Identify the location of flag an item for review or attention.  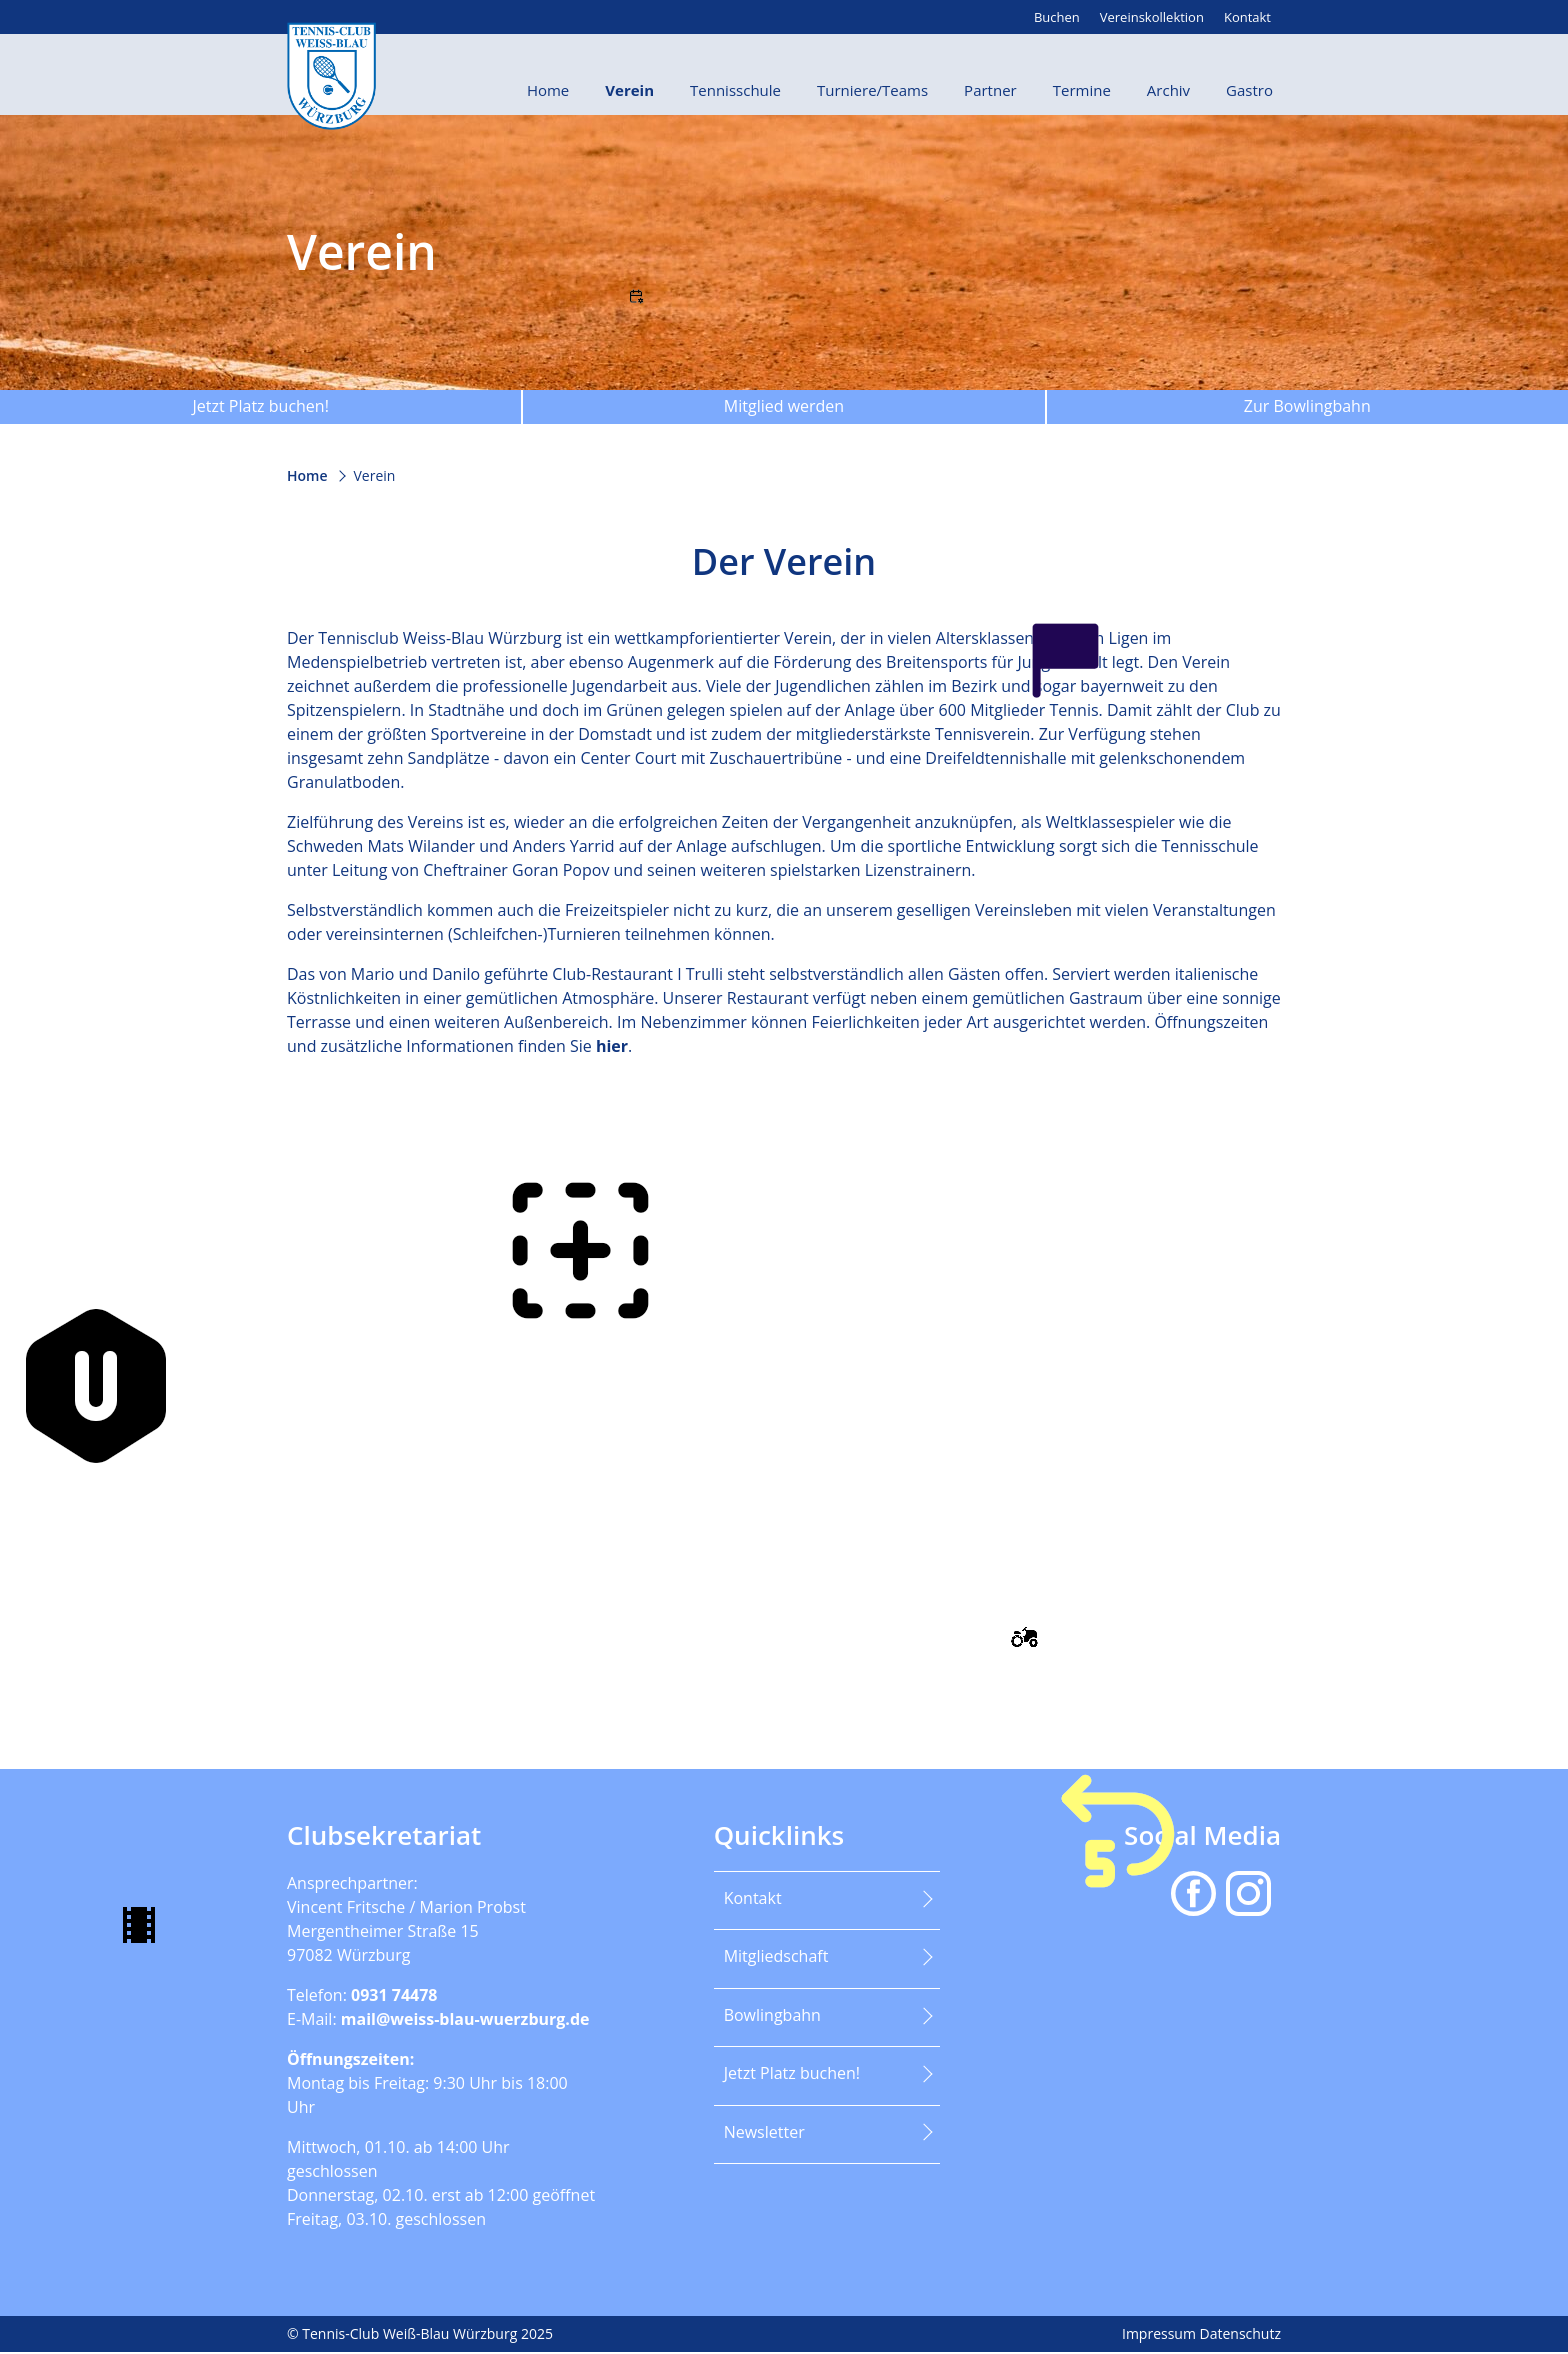
(1065, 656).